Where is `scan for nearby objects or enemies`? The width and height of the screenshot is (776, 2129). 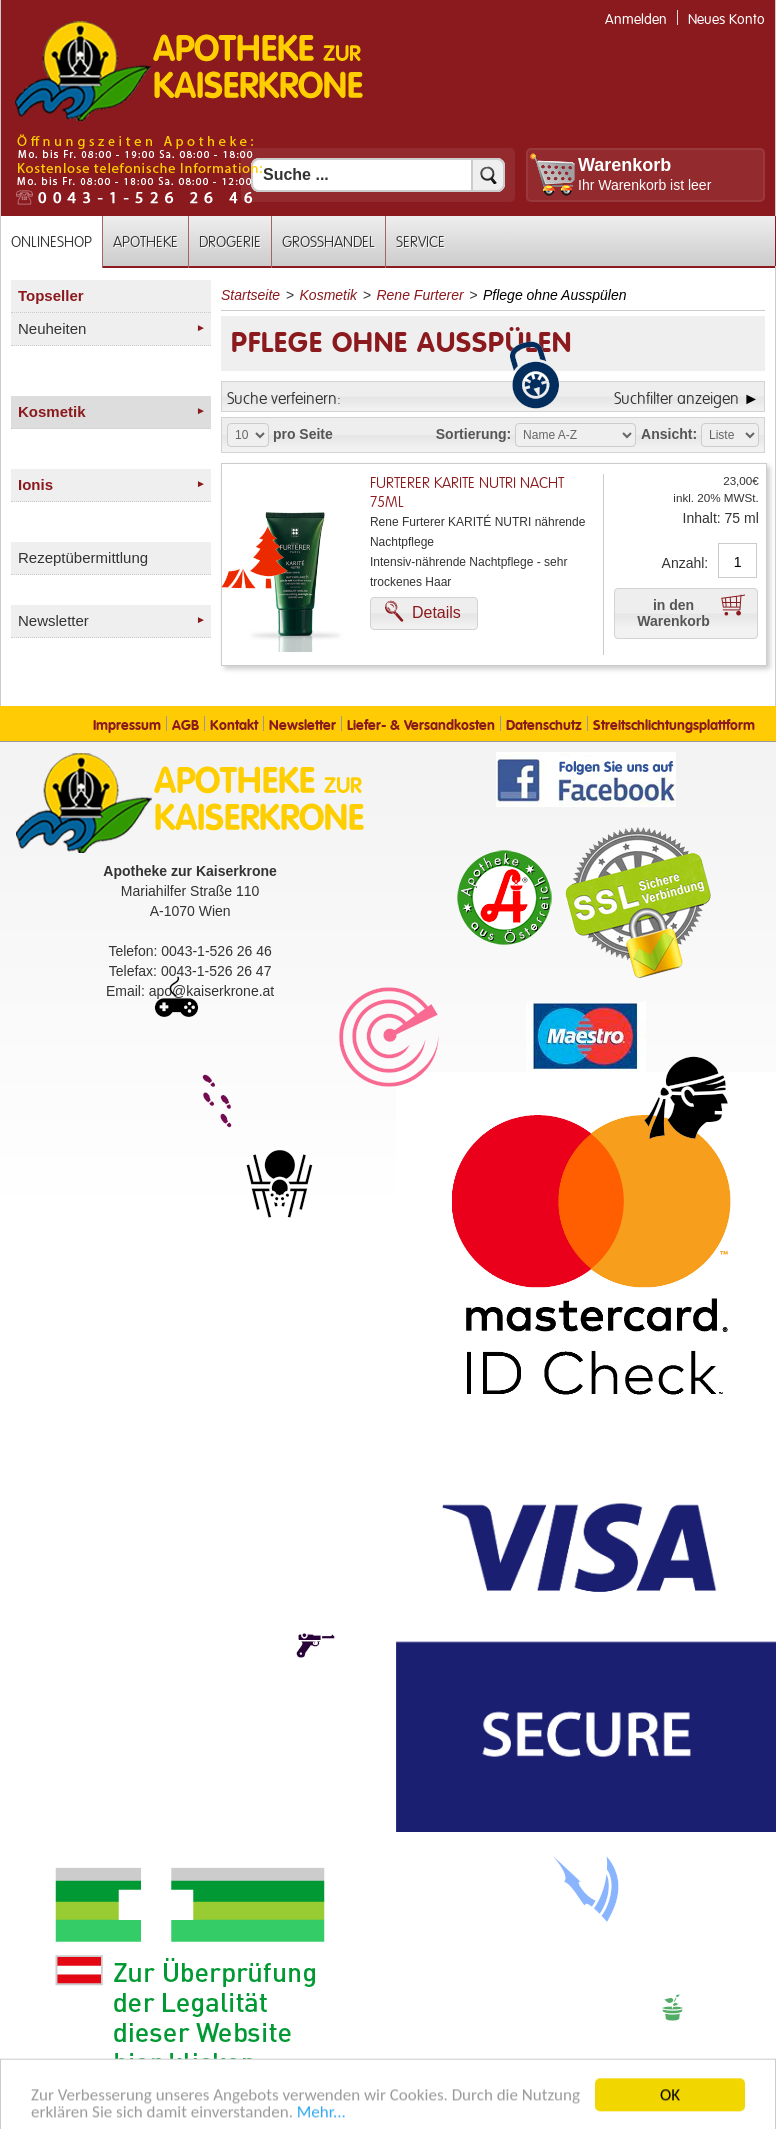 scan for nearby objects or enemies is located at coordinates (389, 1037).